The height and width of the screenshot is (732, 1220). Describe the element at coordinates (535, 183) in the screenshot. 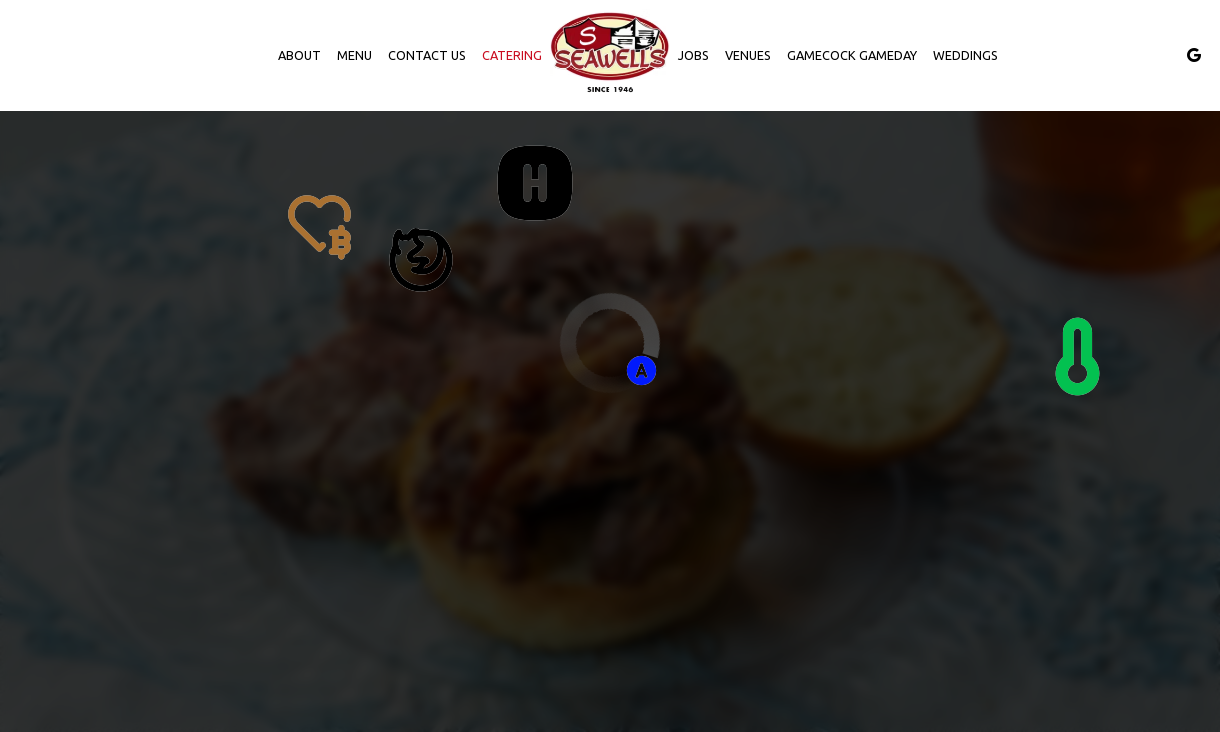

I see `access help or support section` at that location.